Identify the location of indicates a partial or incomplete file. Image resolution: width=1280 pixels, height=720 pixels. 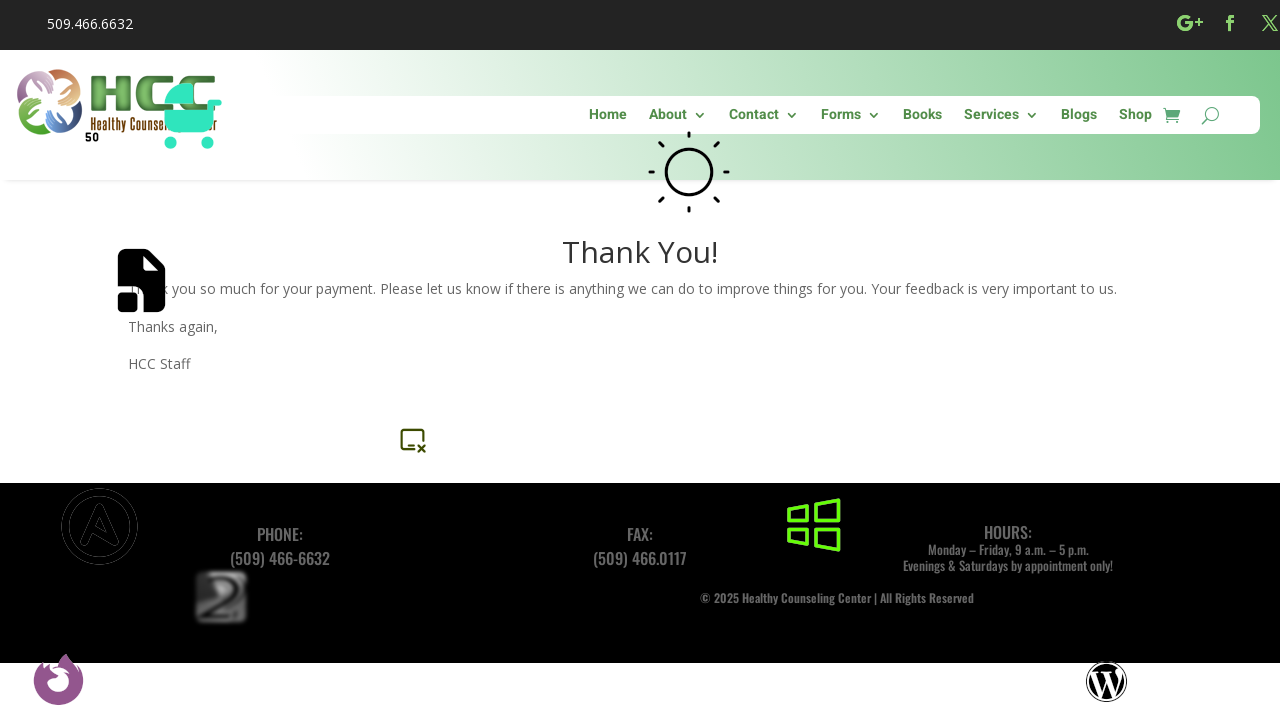
(141, 280).